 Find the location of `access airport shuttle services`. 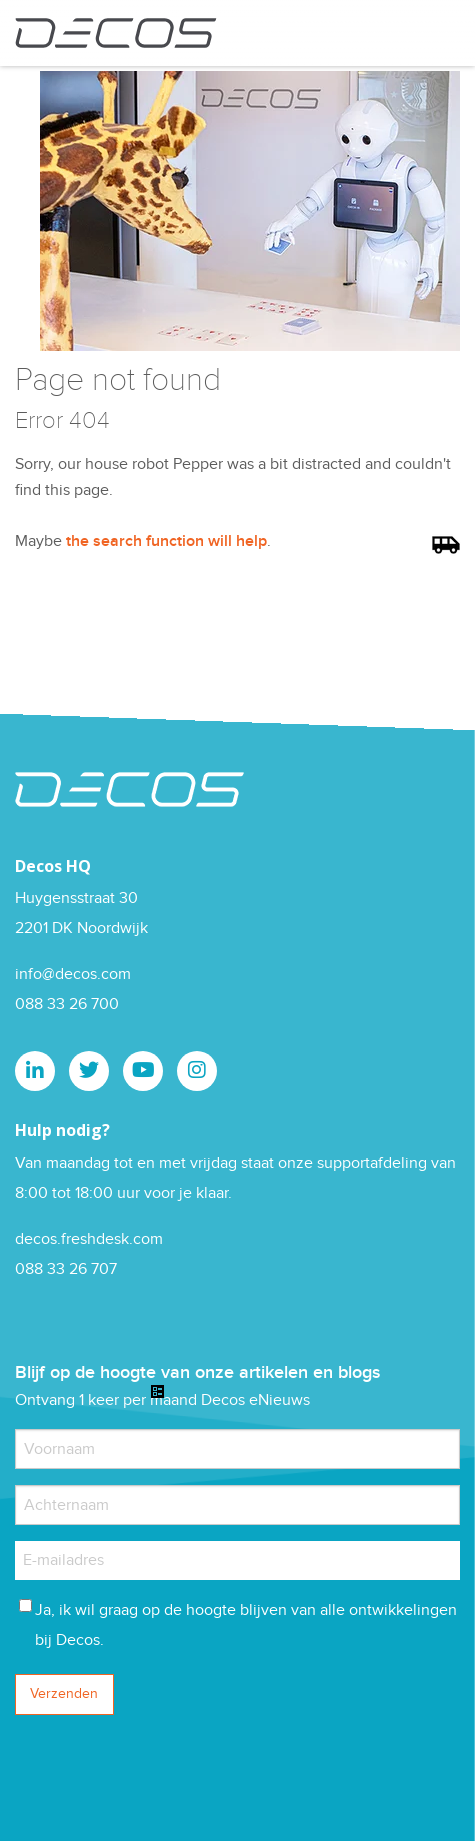

access airport shuttle services is located at coordinates (446, 545).